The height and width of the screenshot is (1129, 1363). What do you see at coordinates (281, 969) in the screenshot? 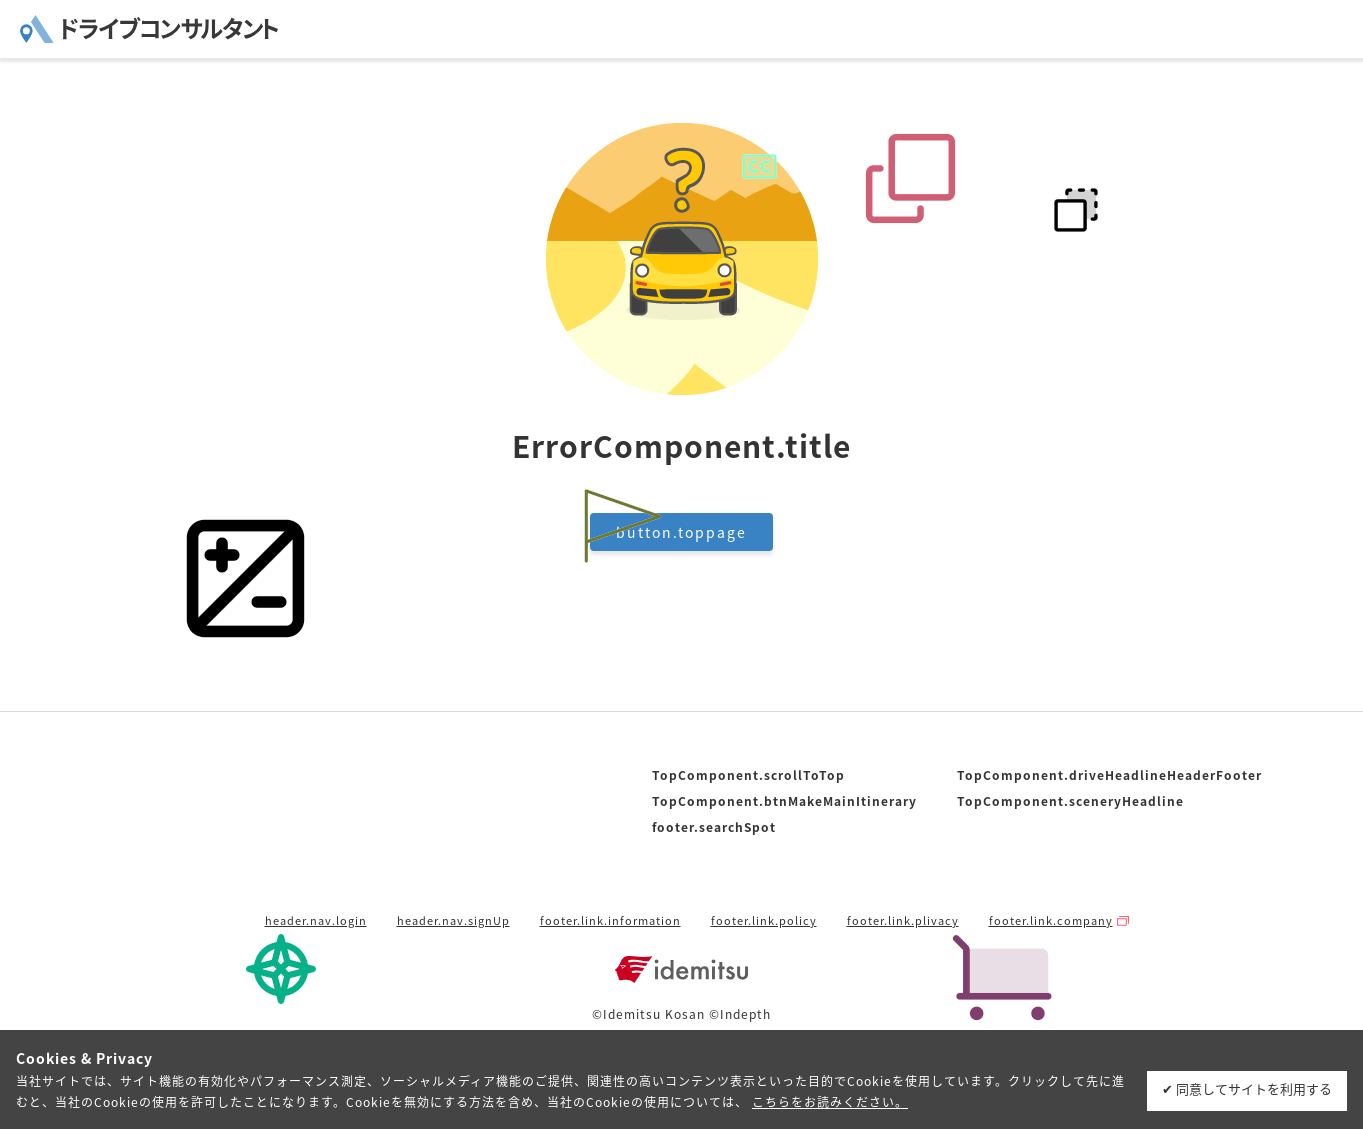
I see `view compass or navigation orientation` at bounding box center [281, 969].